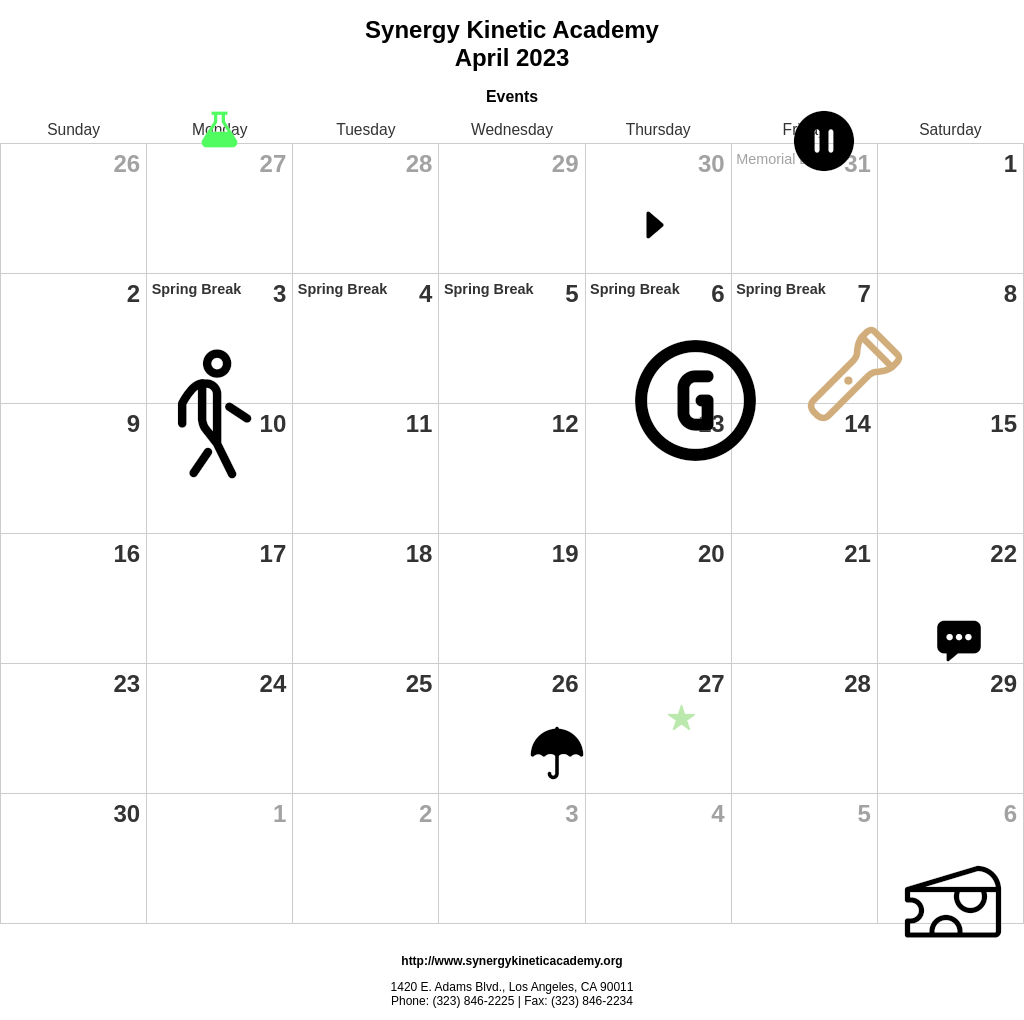 The height and width of the screenshot is (1020, 1024). I want to click on play media or start playback, so click(655, 225).